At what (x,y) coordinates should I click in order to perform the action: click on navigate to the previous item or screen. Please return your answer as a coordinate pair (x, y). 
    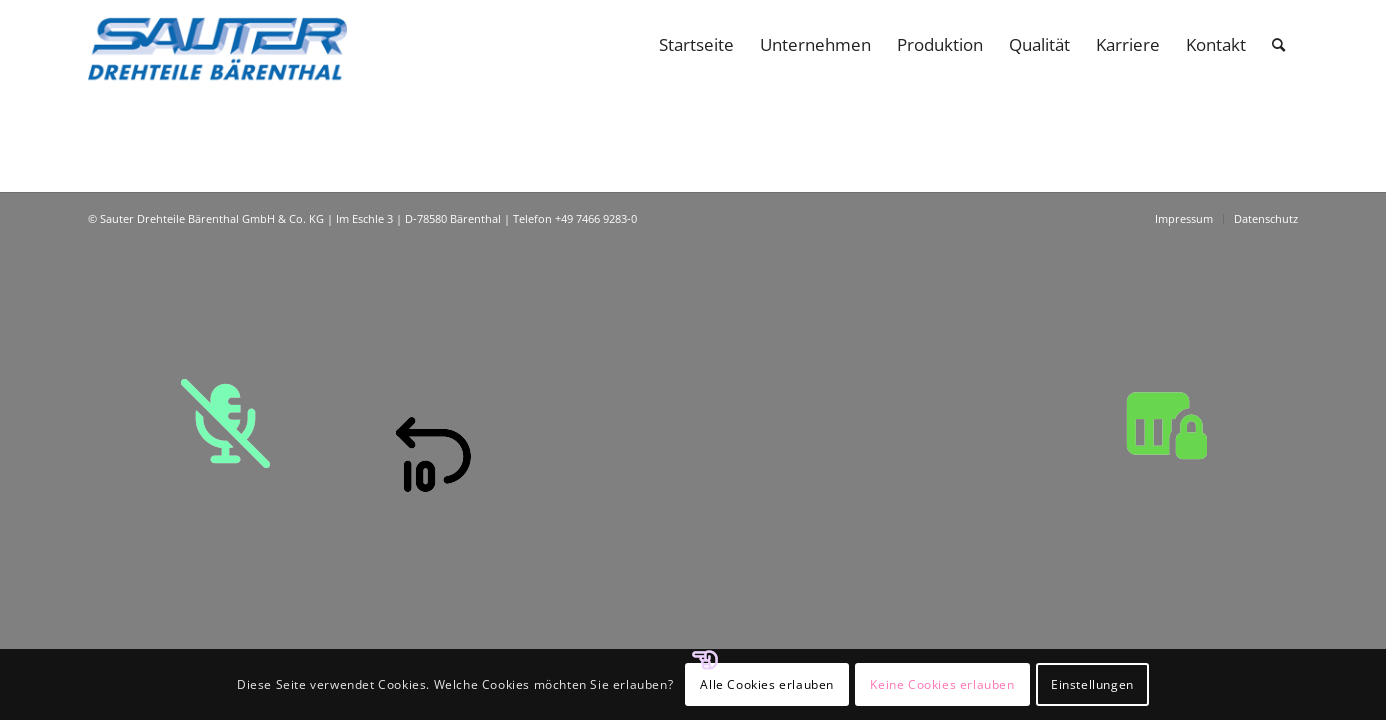
    Looking at the image, I should click on (705, 660).